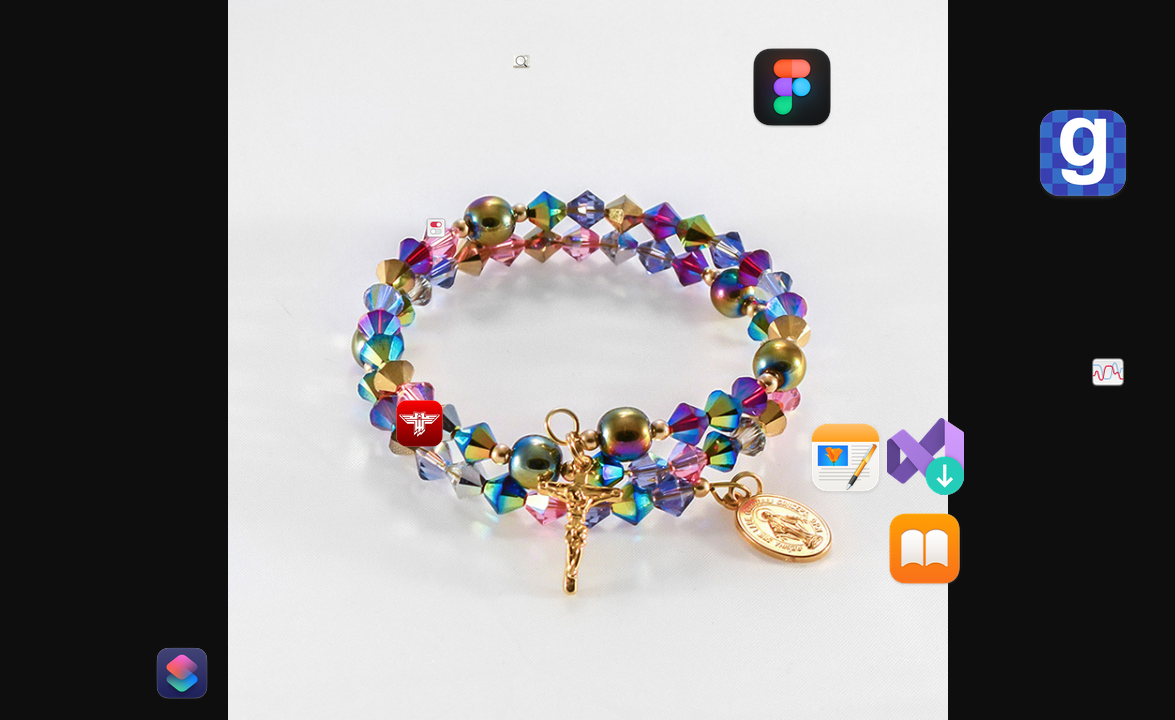  Describe the element at coordinates (436, 228) in the screenshot. I see `open system tweaks or settings app` at that location.